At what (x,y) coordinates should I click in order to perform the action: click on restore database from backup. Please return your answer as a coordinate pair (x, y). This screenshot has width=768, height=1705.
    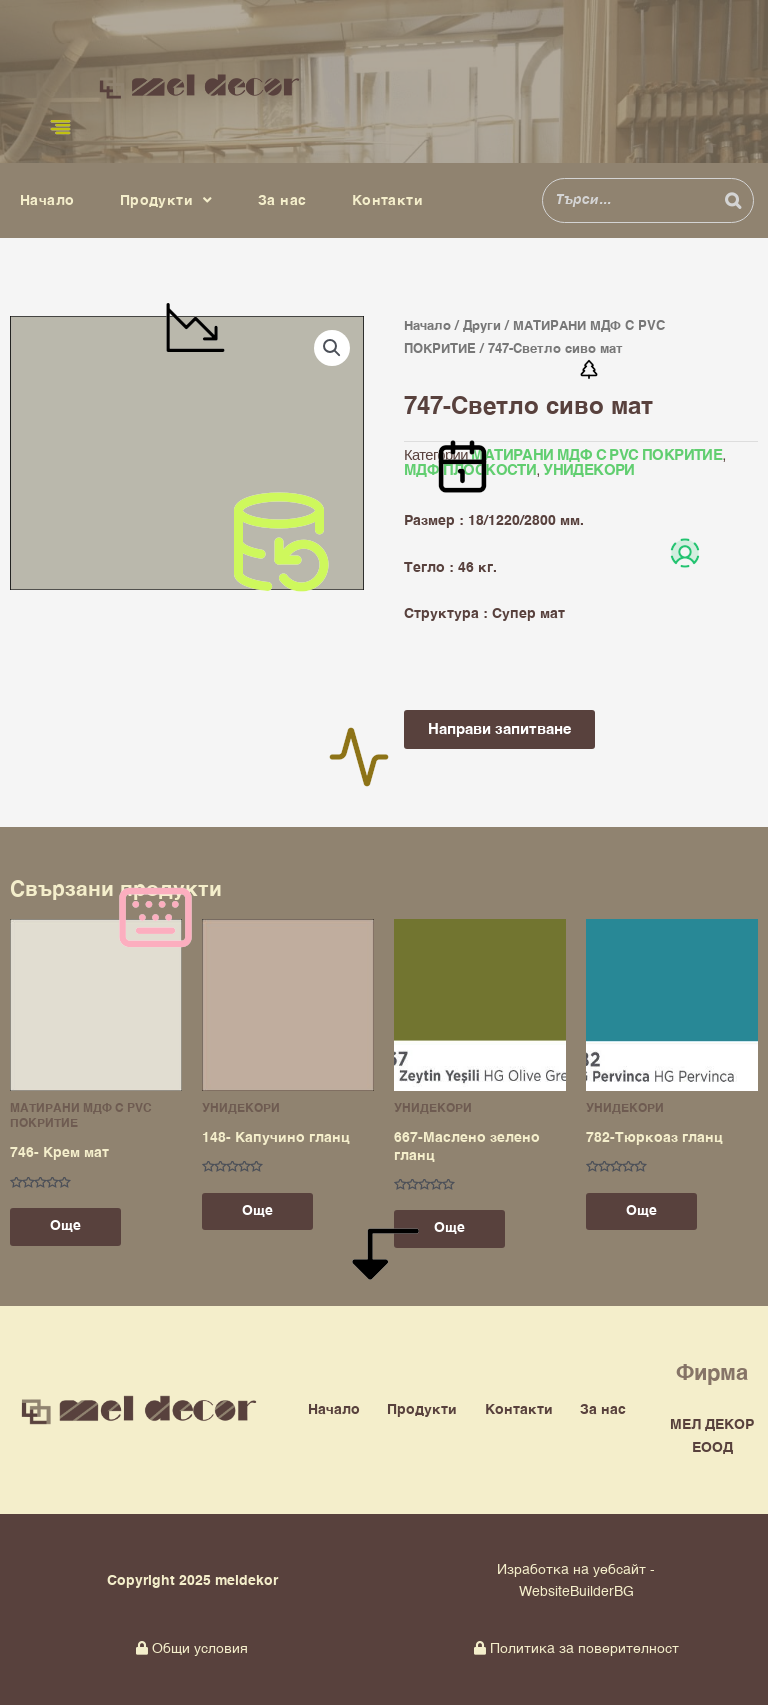
    Looking at the image, I should click on (279, 542).